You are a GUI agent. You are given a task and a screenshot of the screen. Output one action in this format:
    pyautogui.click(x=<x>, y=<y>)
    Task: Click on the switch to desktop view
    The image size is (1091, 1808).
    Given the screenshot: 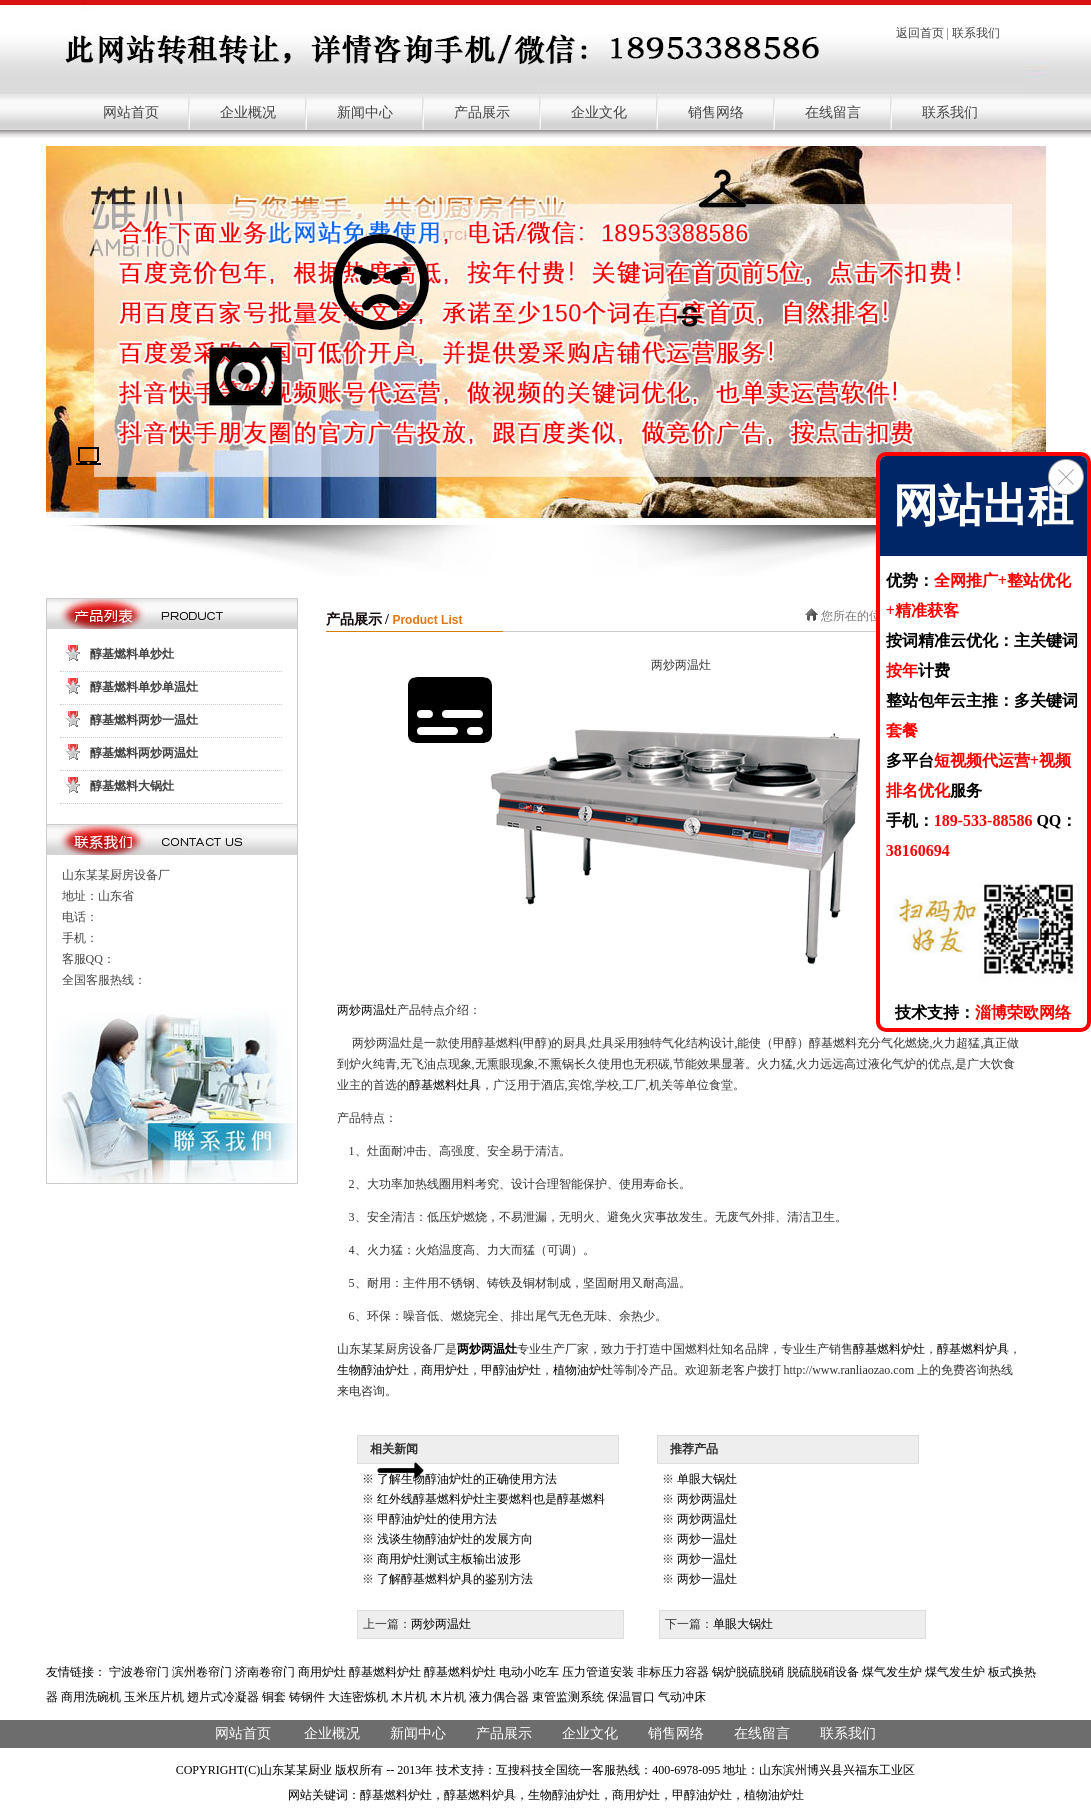 What is the action you would take?
    pyautogui.click(x=88, y=456)
    